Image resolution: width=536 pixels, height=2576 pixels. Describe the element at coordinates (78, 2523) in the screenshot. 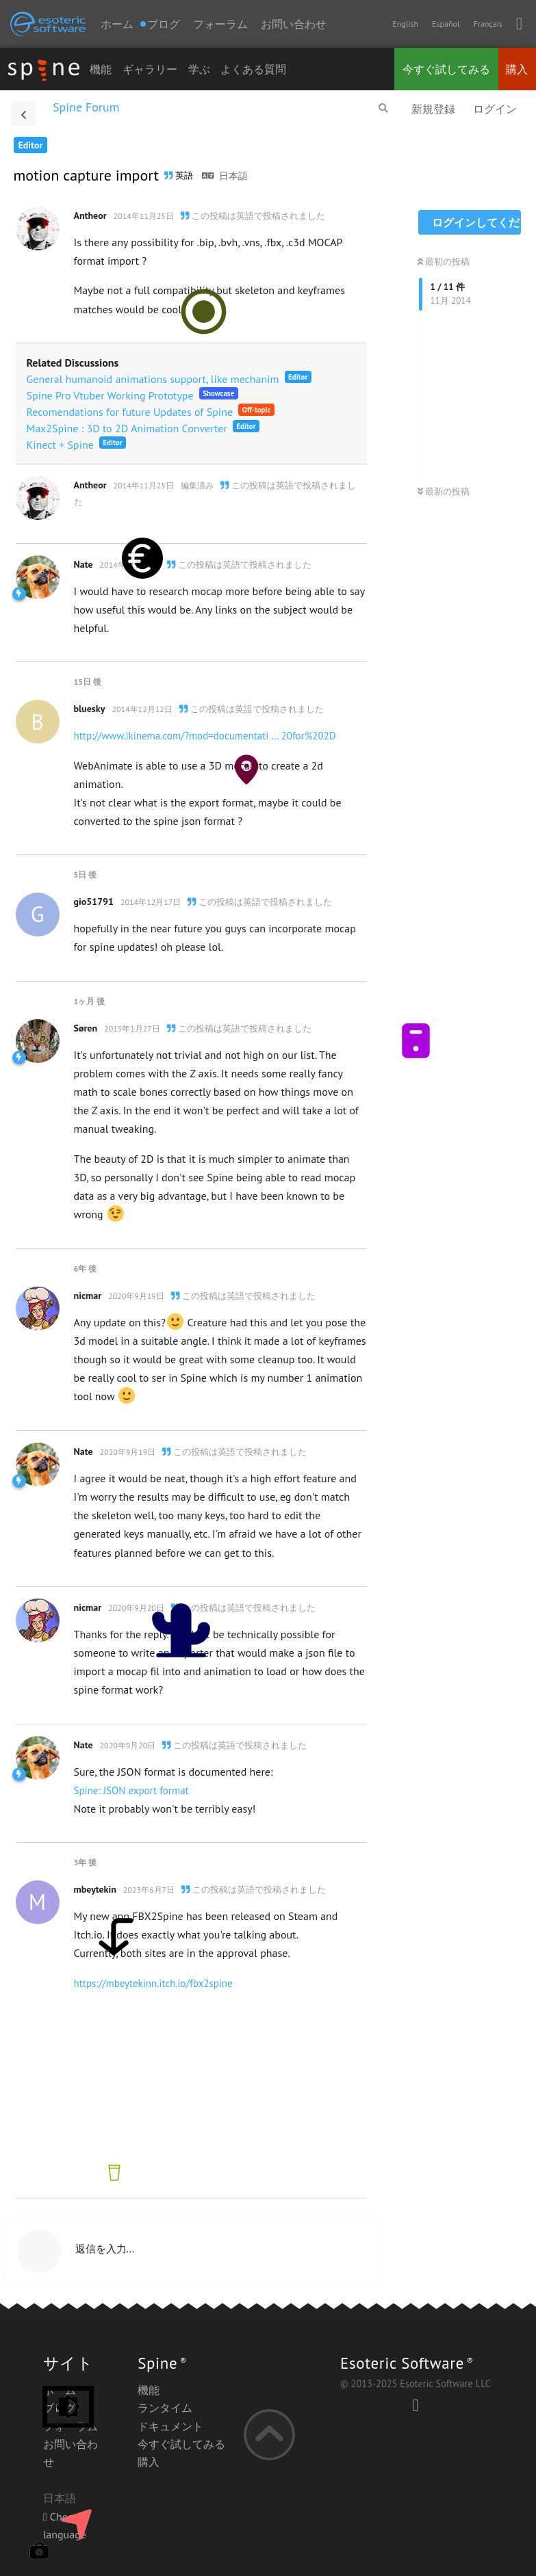

I see `navigate to current location` at that location.